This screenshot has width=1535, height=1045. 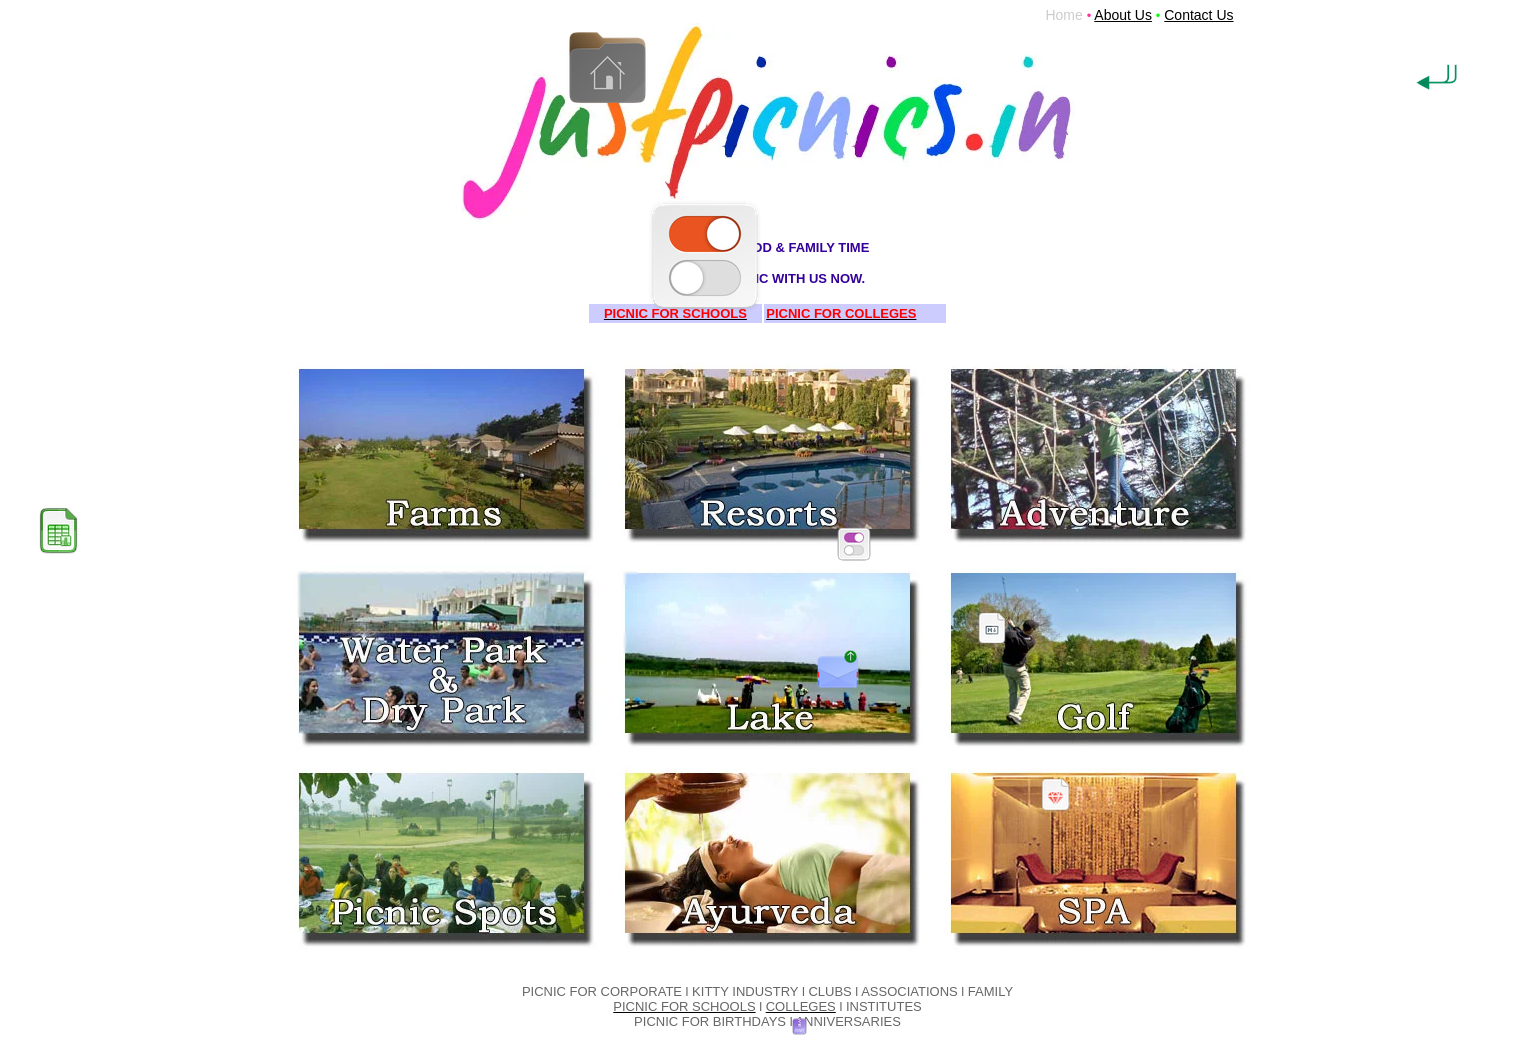 What do you see at coordinates (854, 544) in the screenshot?
I see `open system tweaks or settings customization` at bounding box center [854, 544].